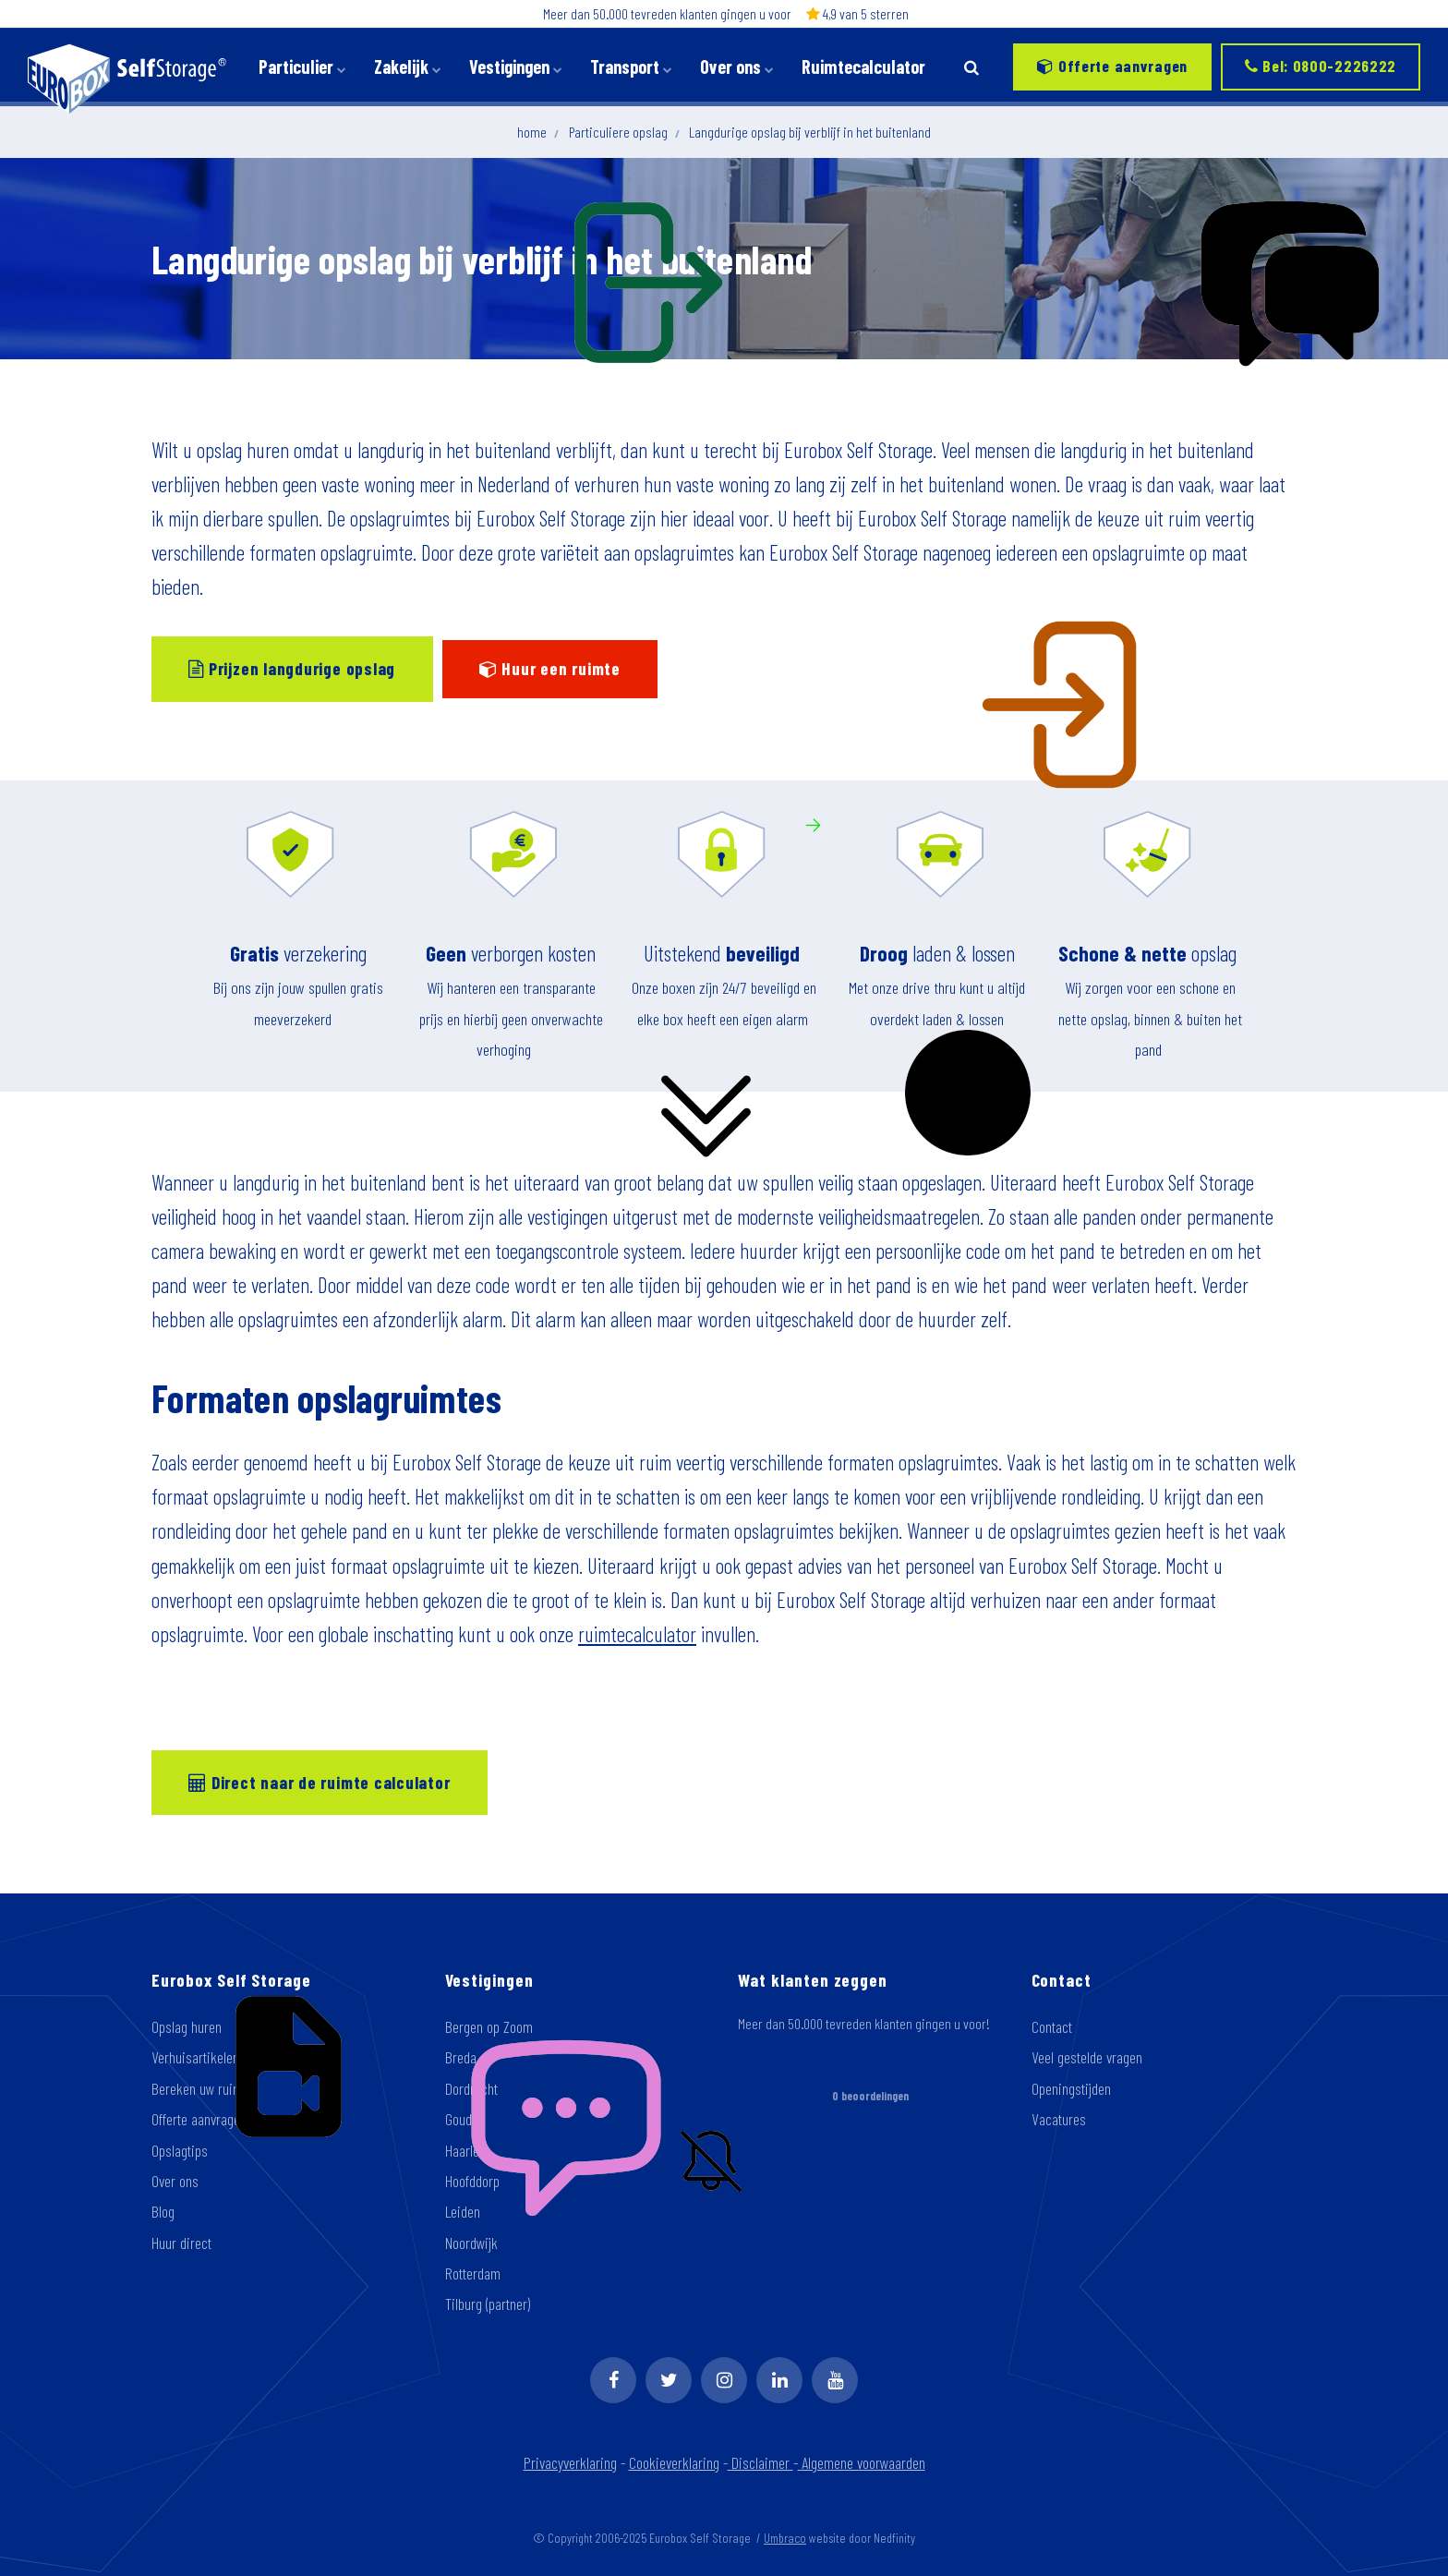 This screenshot has width=1448, height=2576. What do you see at coordinates (813, 825) in the screenshot?
I see `navigate to the next item or page` at bounding box center [813, 825].